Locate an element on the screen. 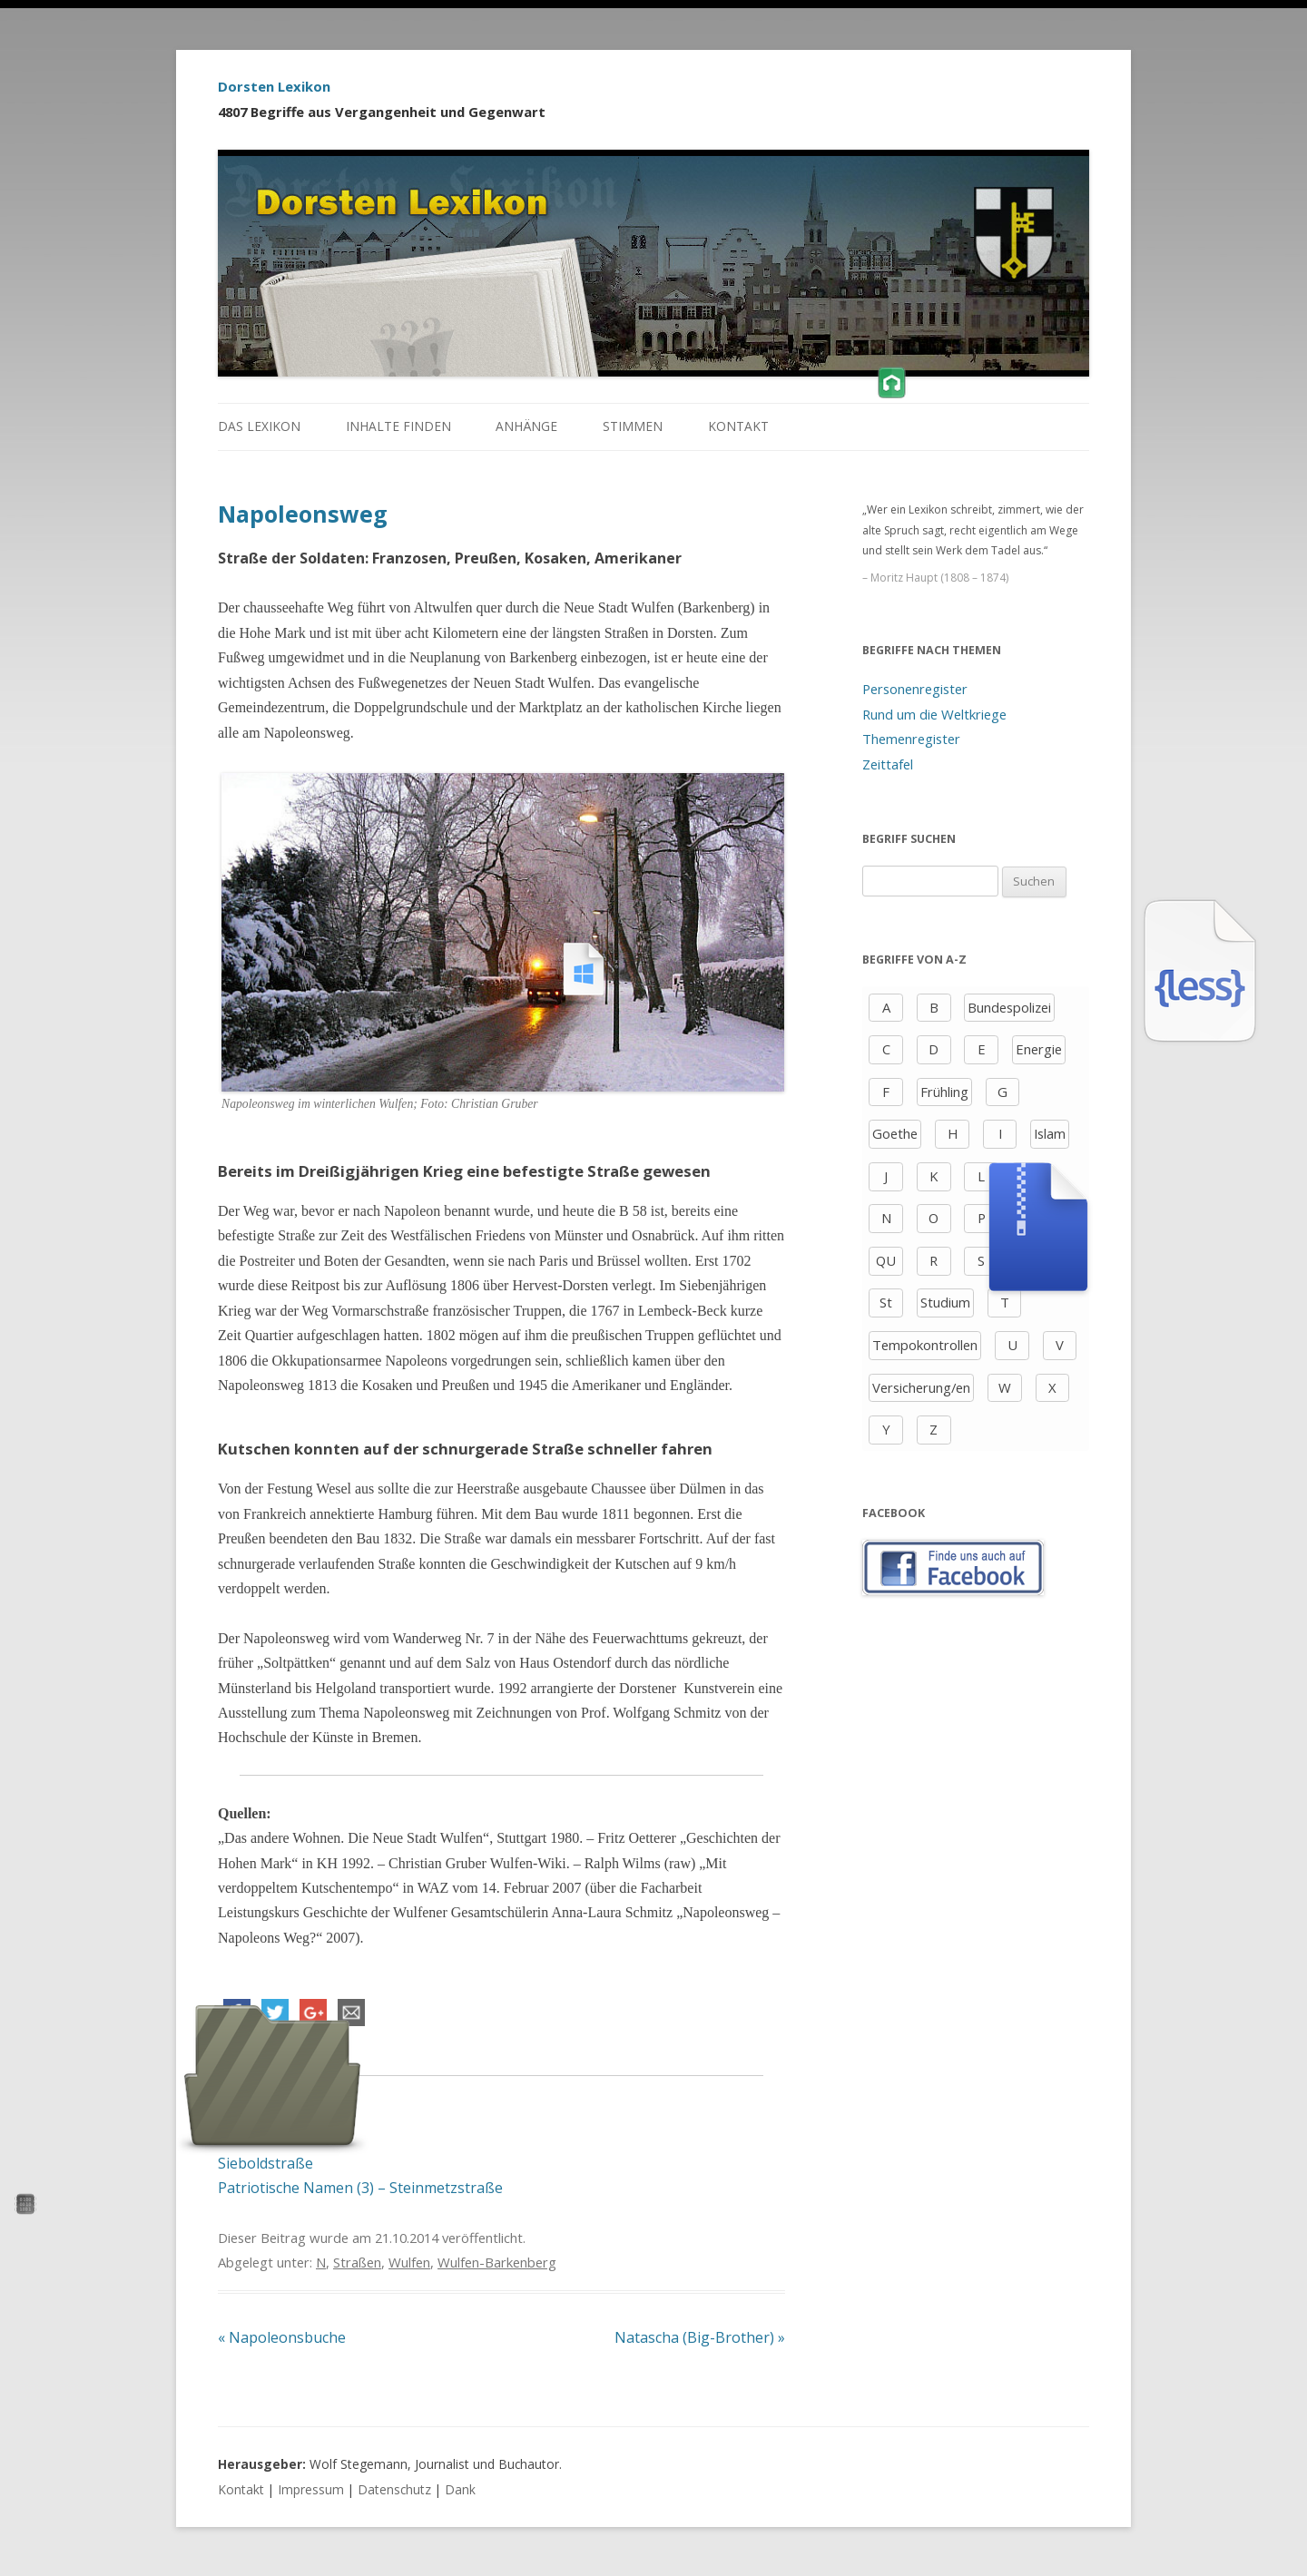 This screenshot has width=1307, height=2576. indicates a folder currently being accessed or browsed is located at coordinates (272, 2084).